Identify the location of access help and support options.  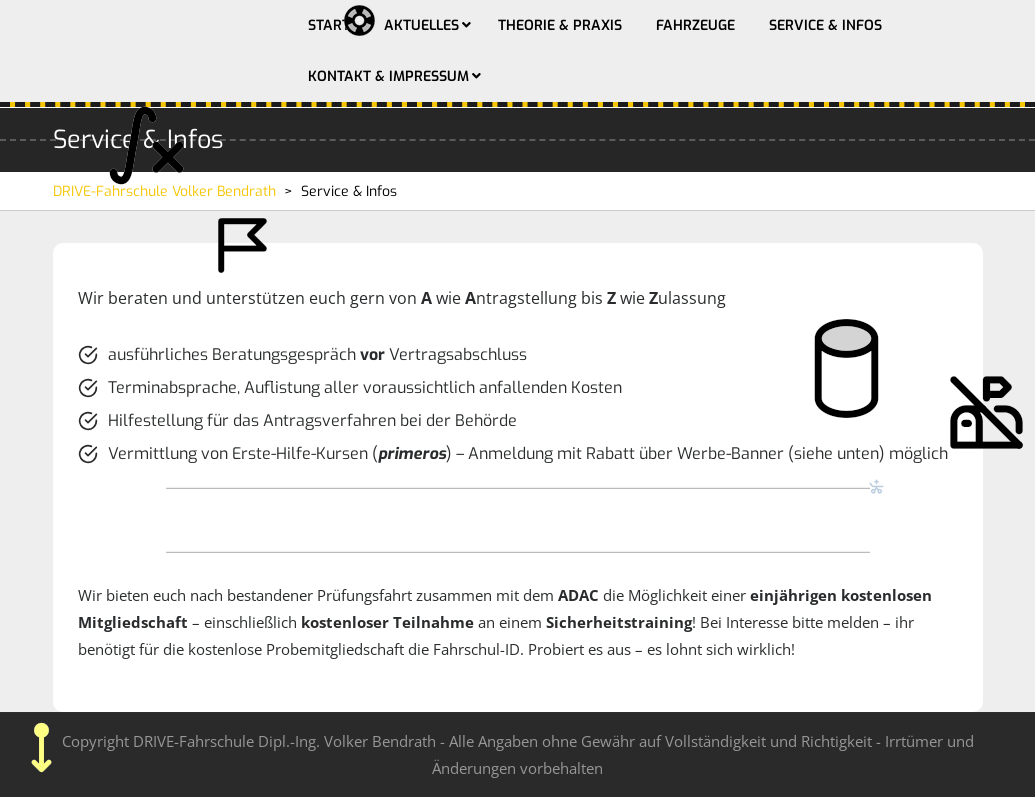
(359, 20).